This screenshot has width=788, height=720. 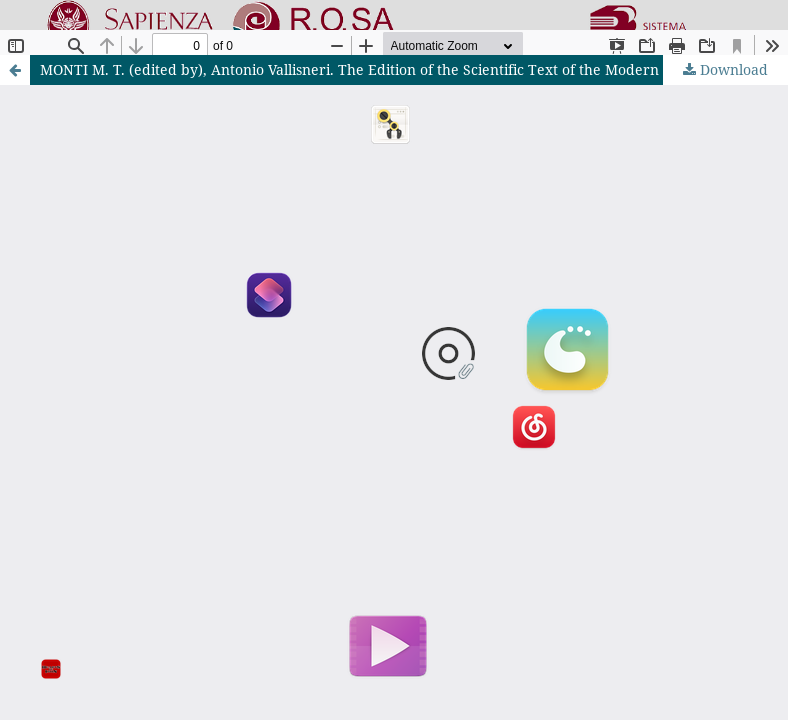 I want to click on launch Hearts of Iron game, so click(x=51, y=669).